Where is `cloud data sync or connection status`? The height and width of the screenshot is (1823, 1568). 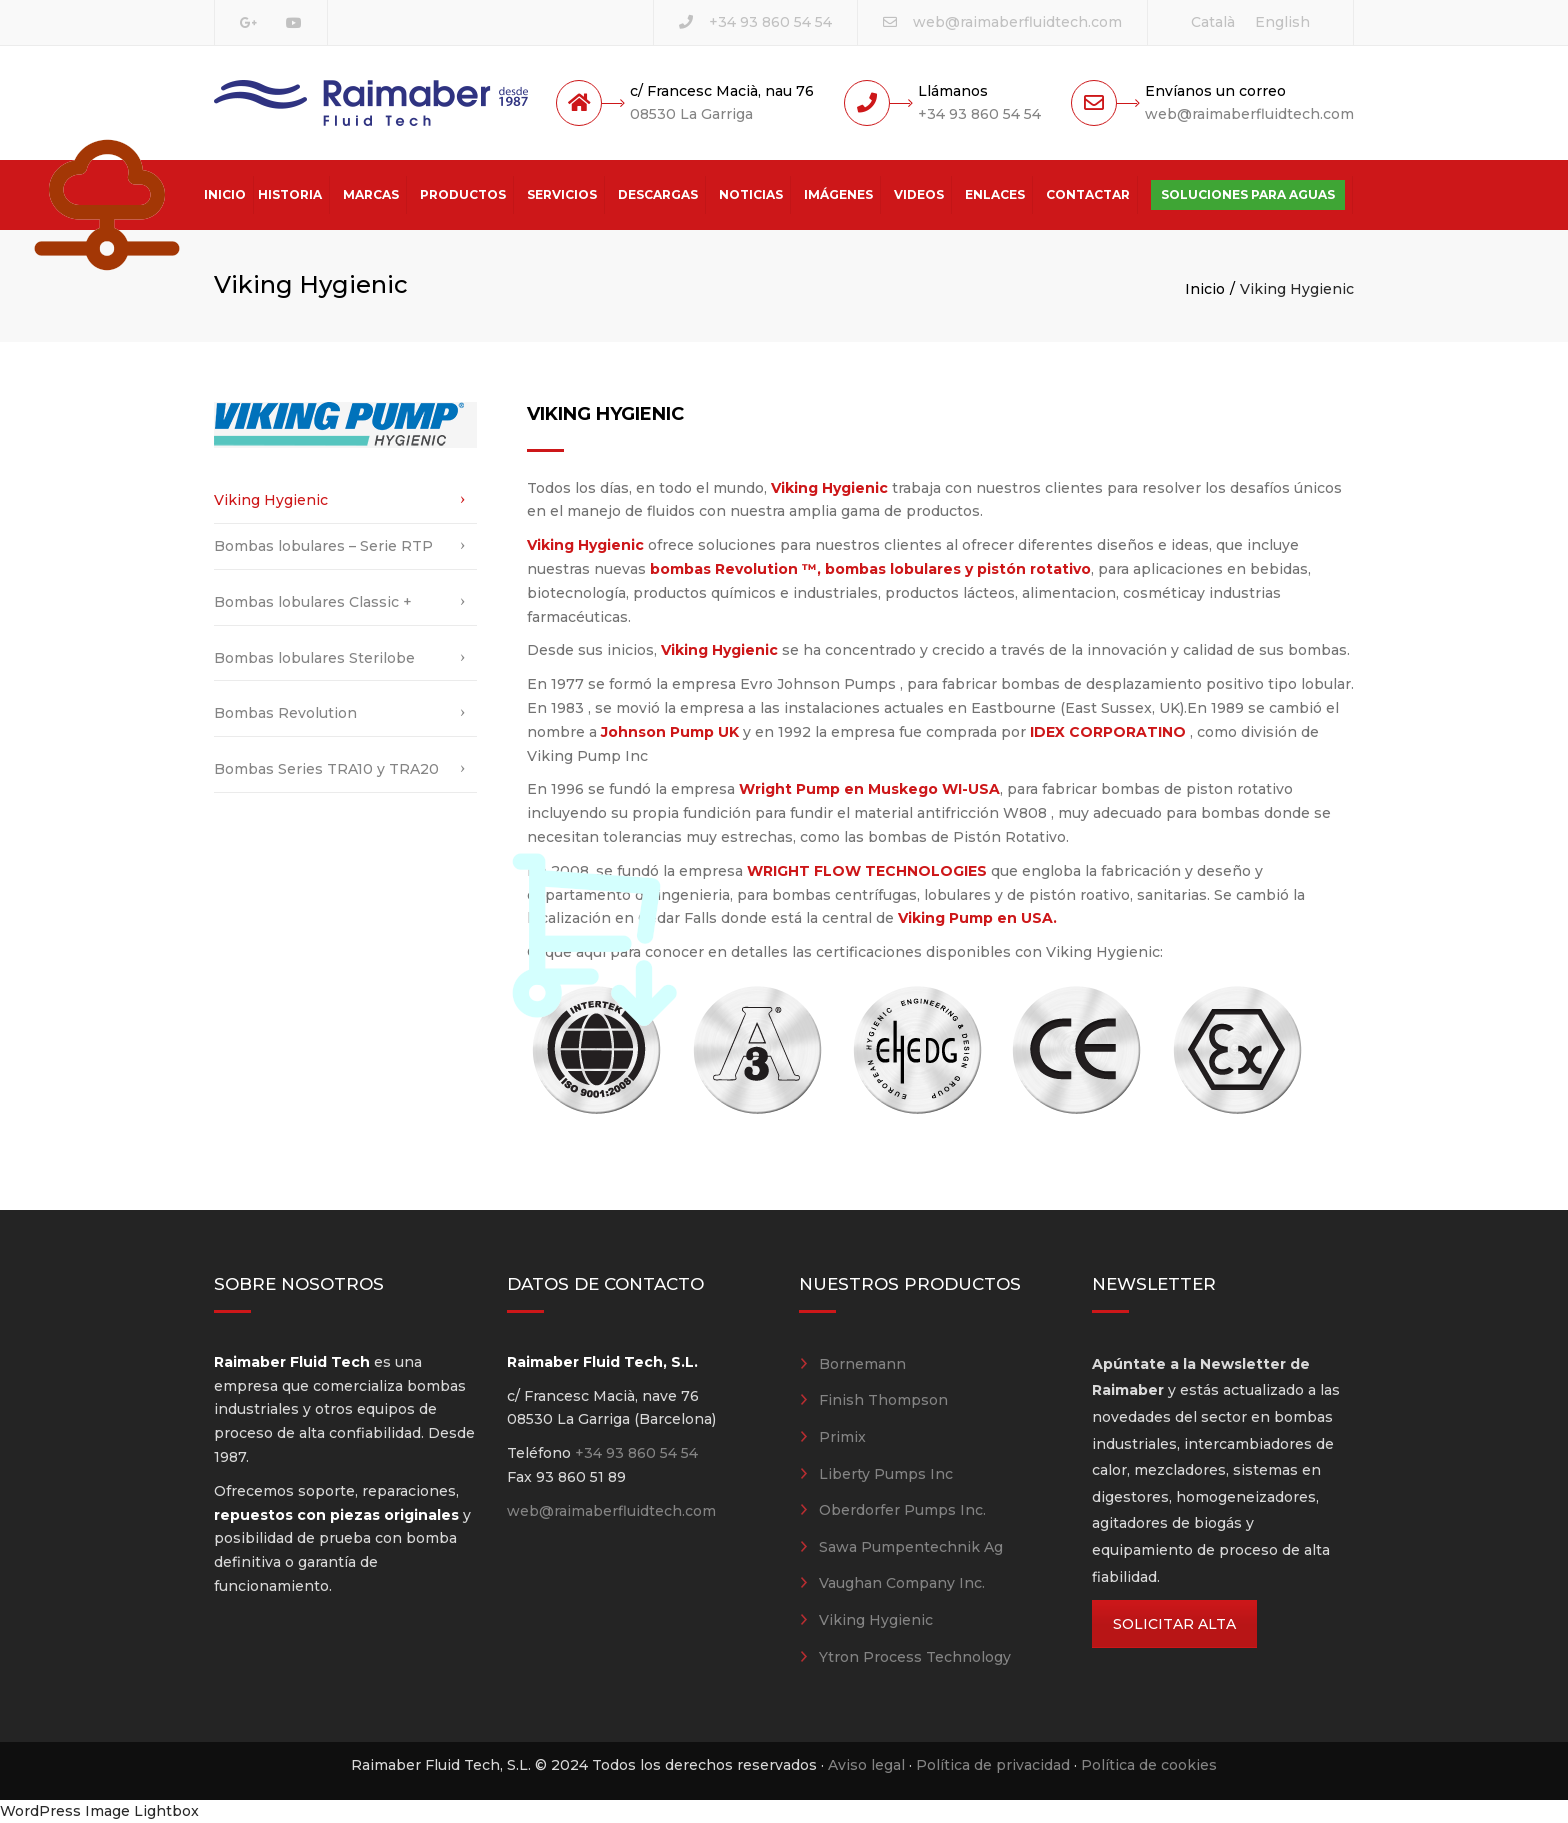 cloud data sync or connection status is located at coordinates (107, 205).